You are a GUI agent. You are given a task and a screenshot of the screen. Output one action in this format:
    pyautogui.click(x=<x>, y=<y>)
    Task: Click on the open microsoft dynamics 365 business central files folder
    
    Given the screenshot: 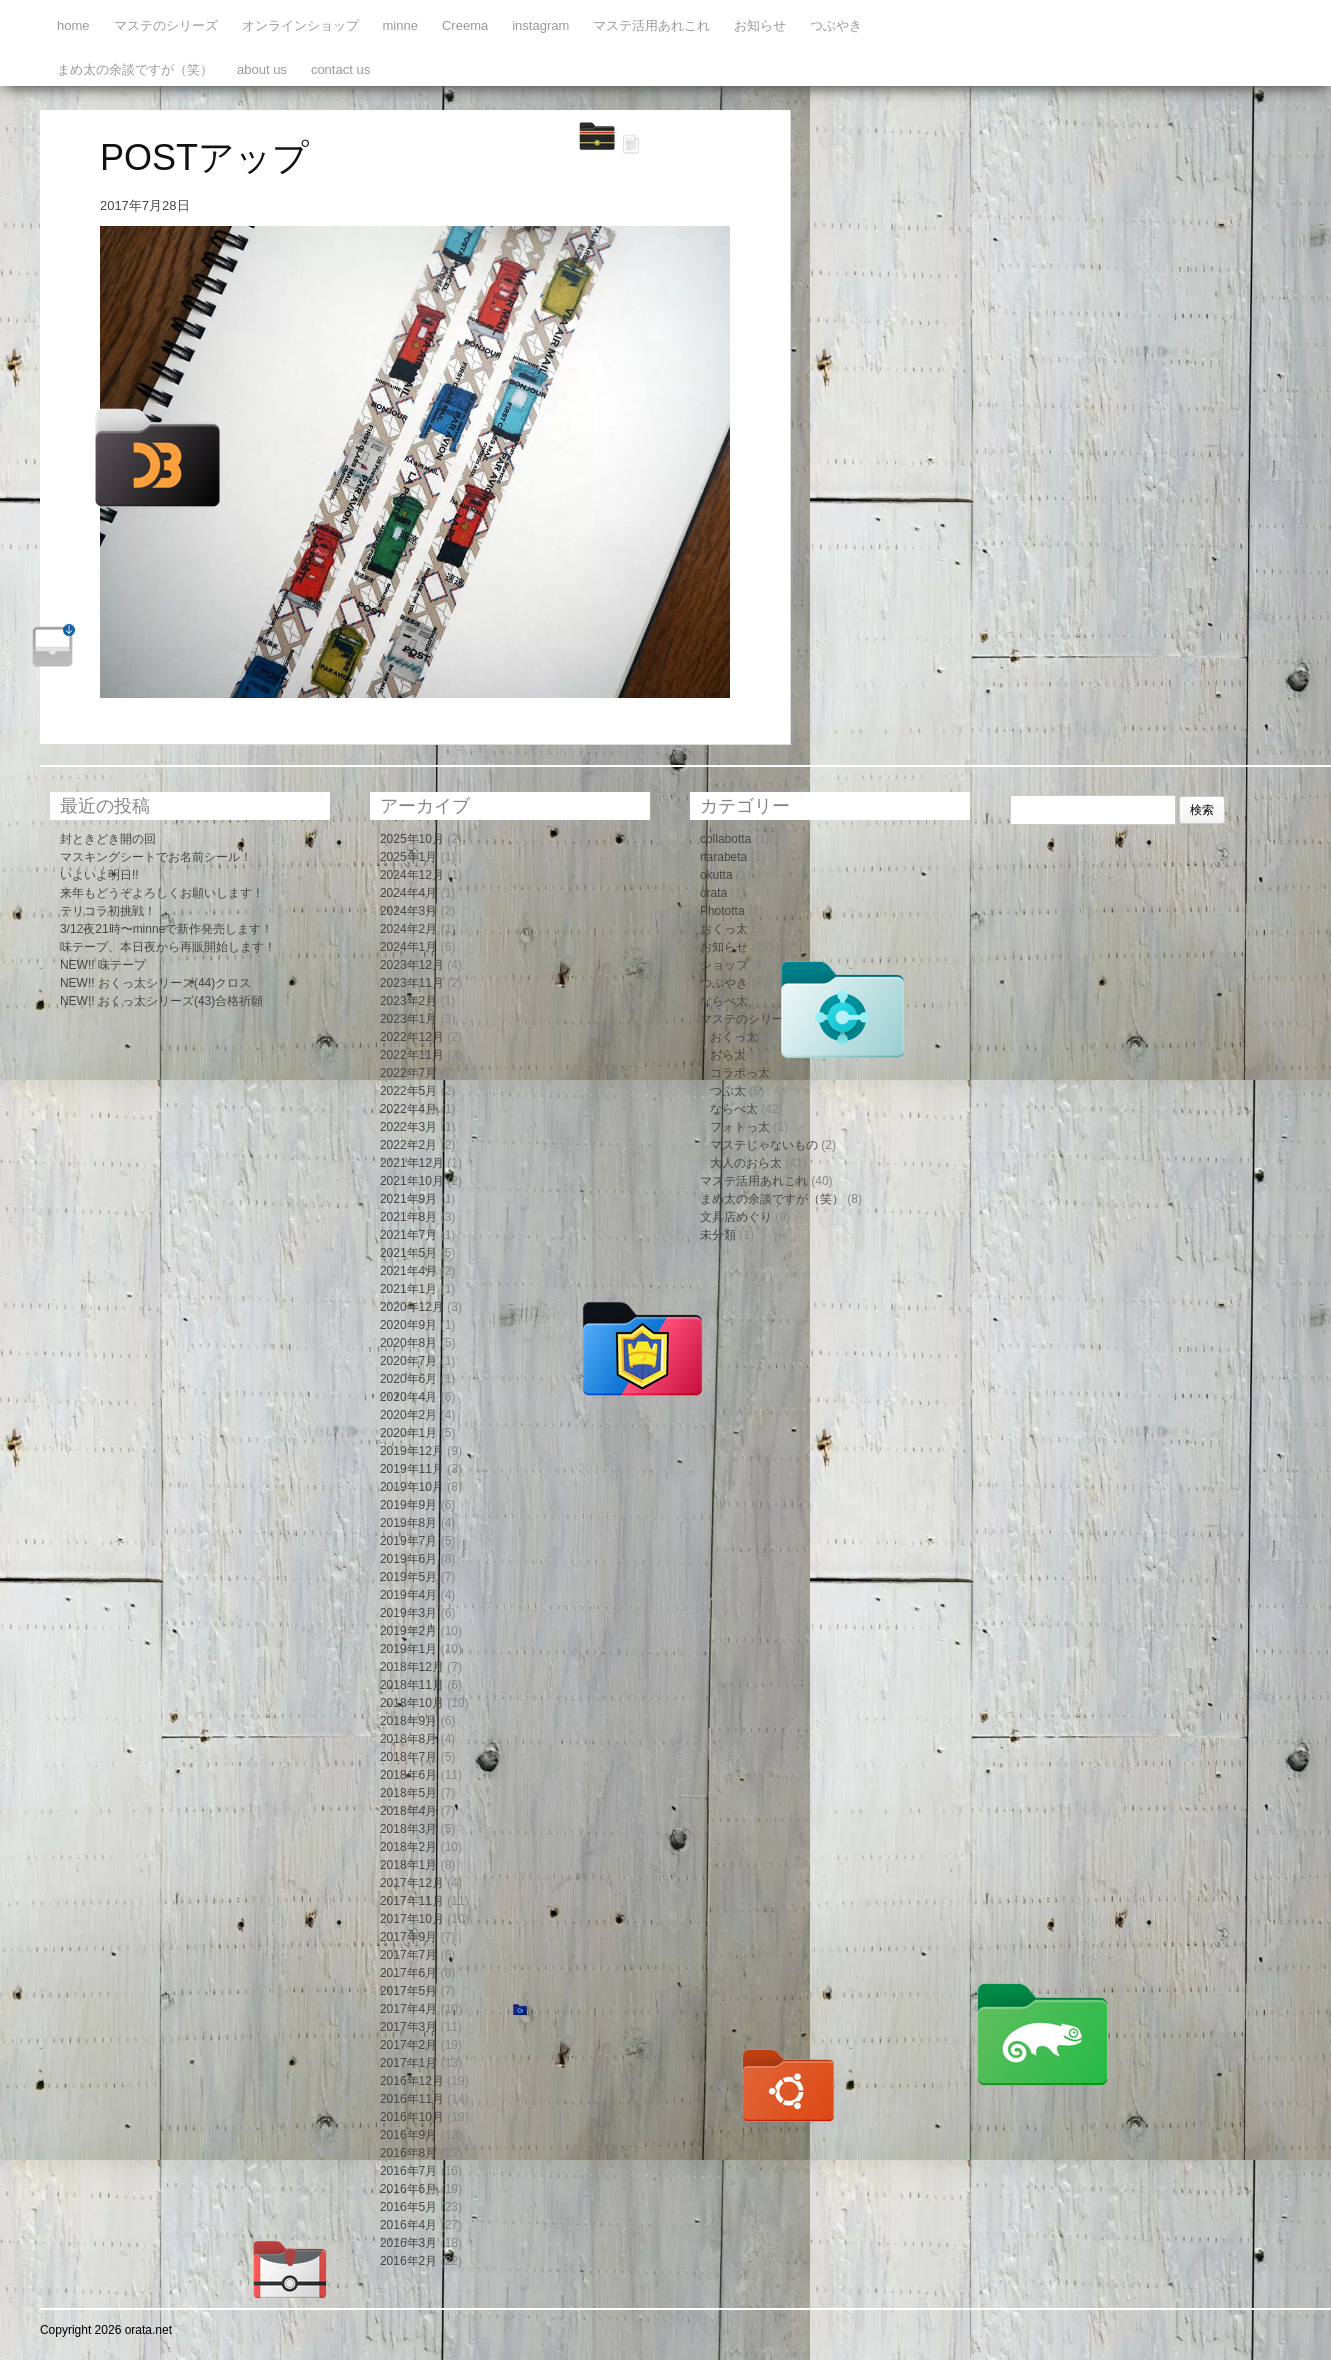 What is the action you would take?
    pyautogui.click(x=842, y=1013)
    